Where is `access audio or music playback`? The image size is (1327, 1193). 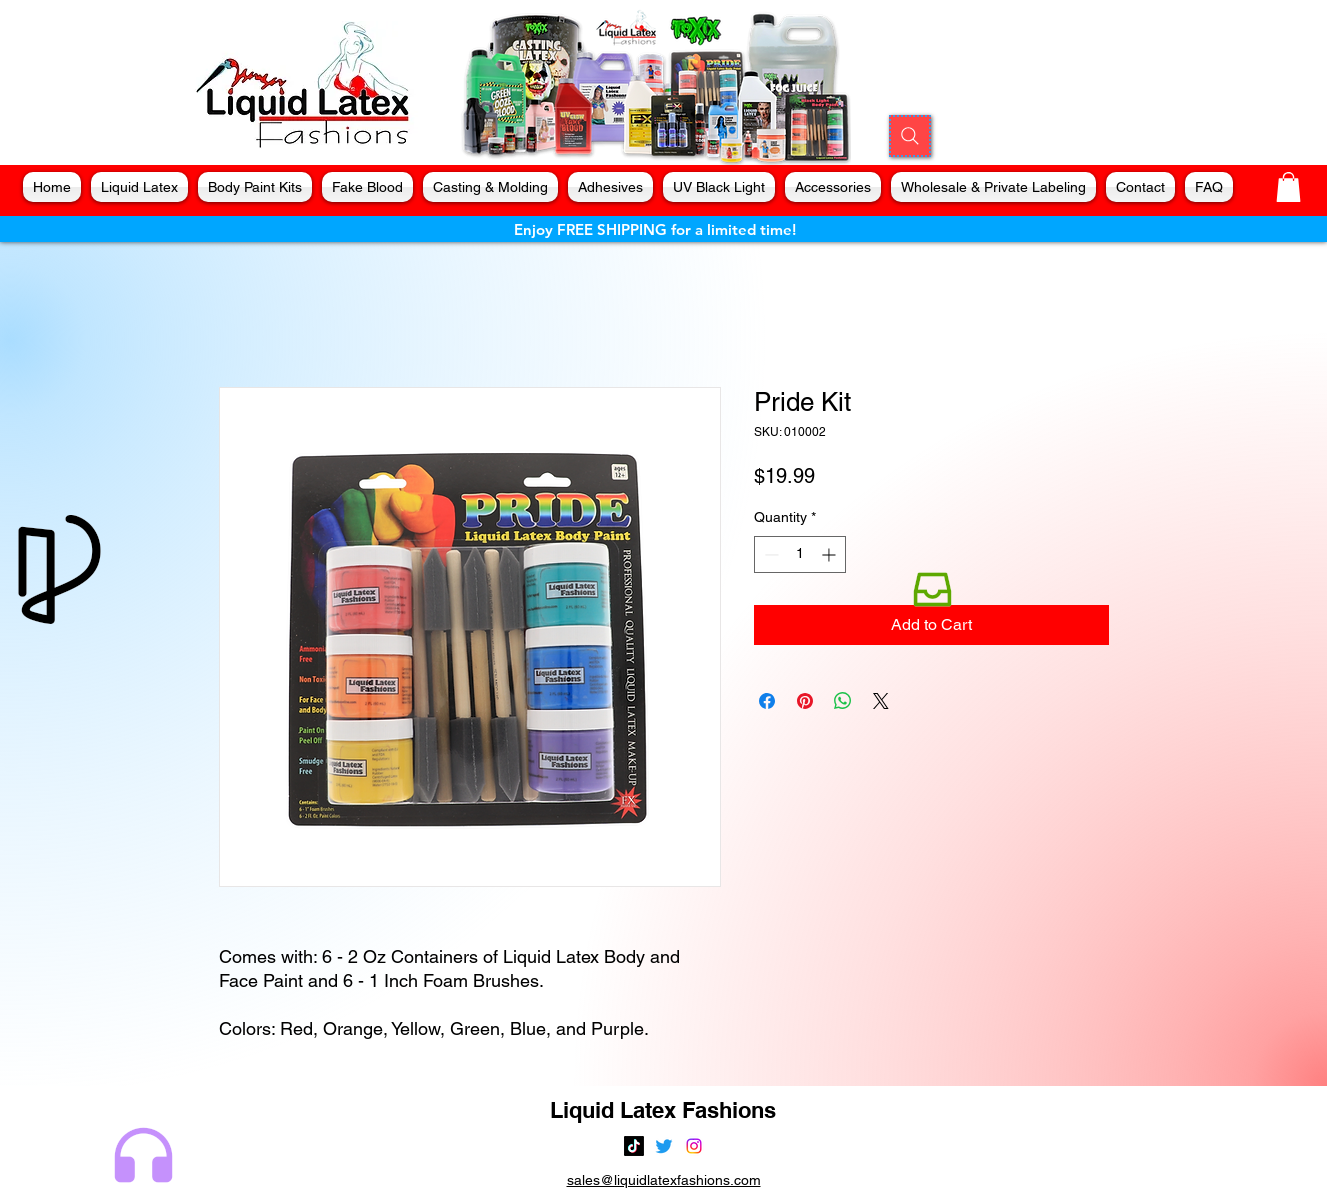 access audio or music playback is located at coordinates (143, 1156).